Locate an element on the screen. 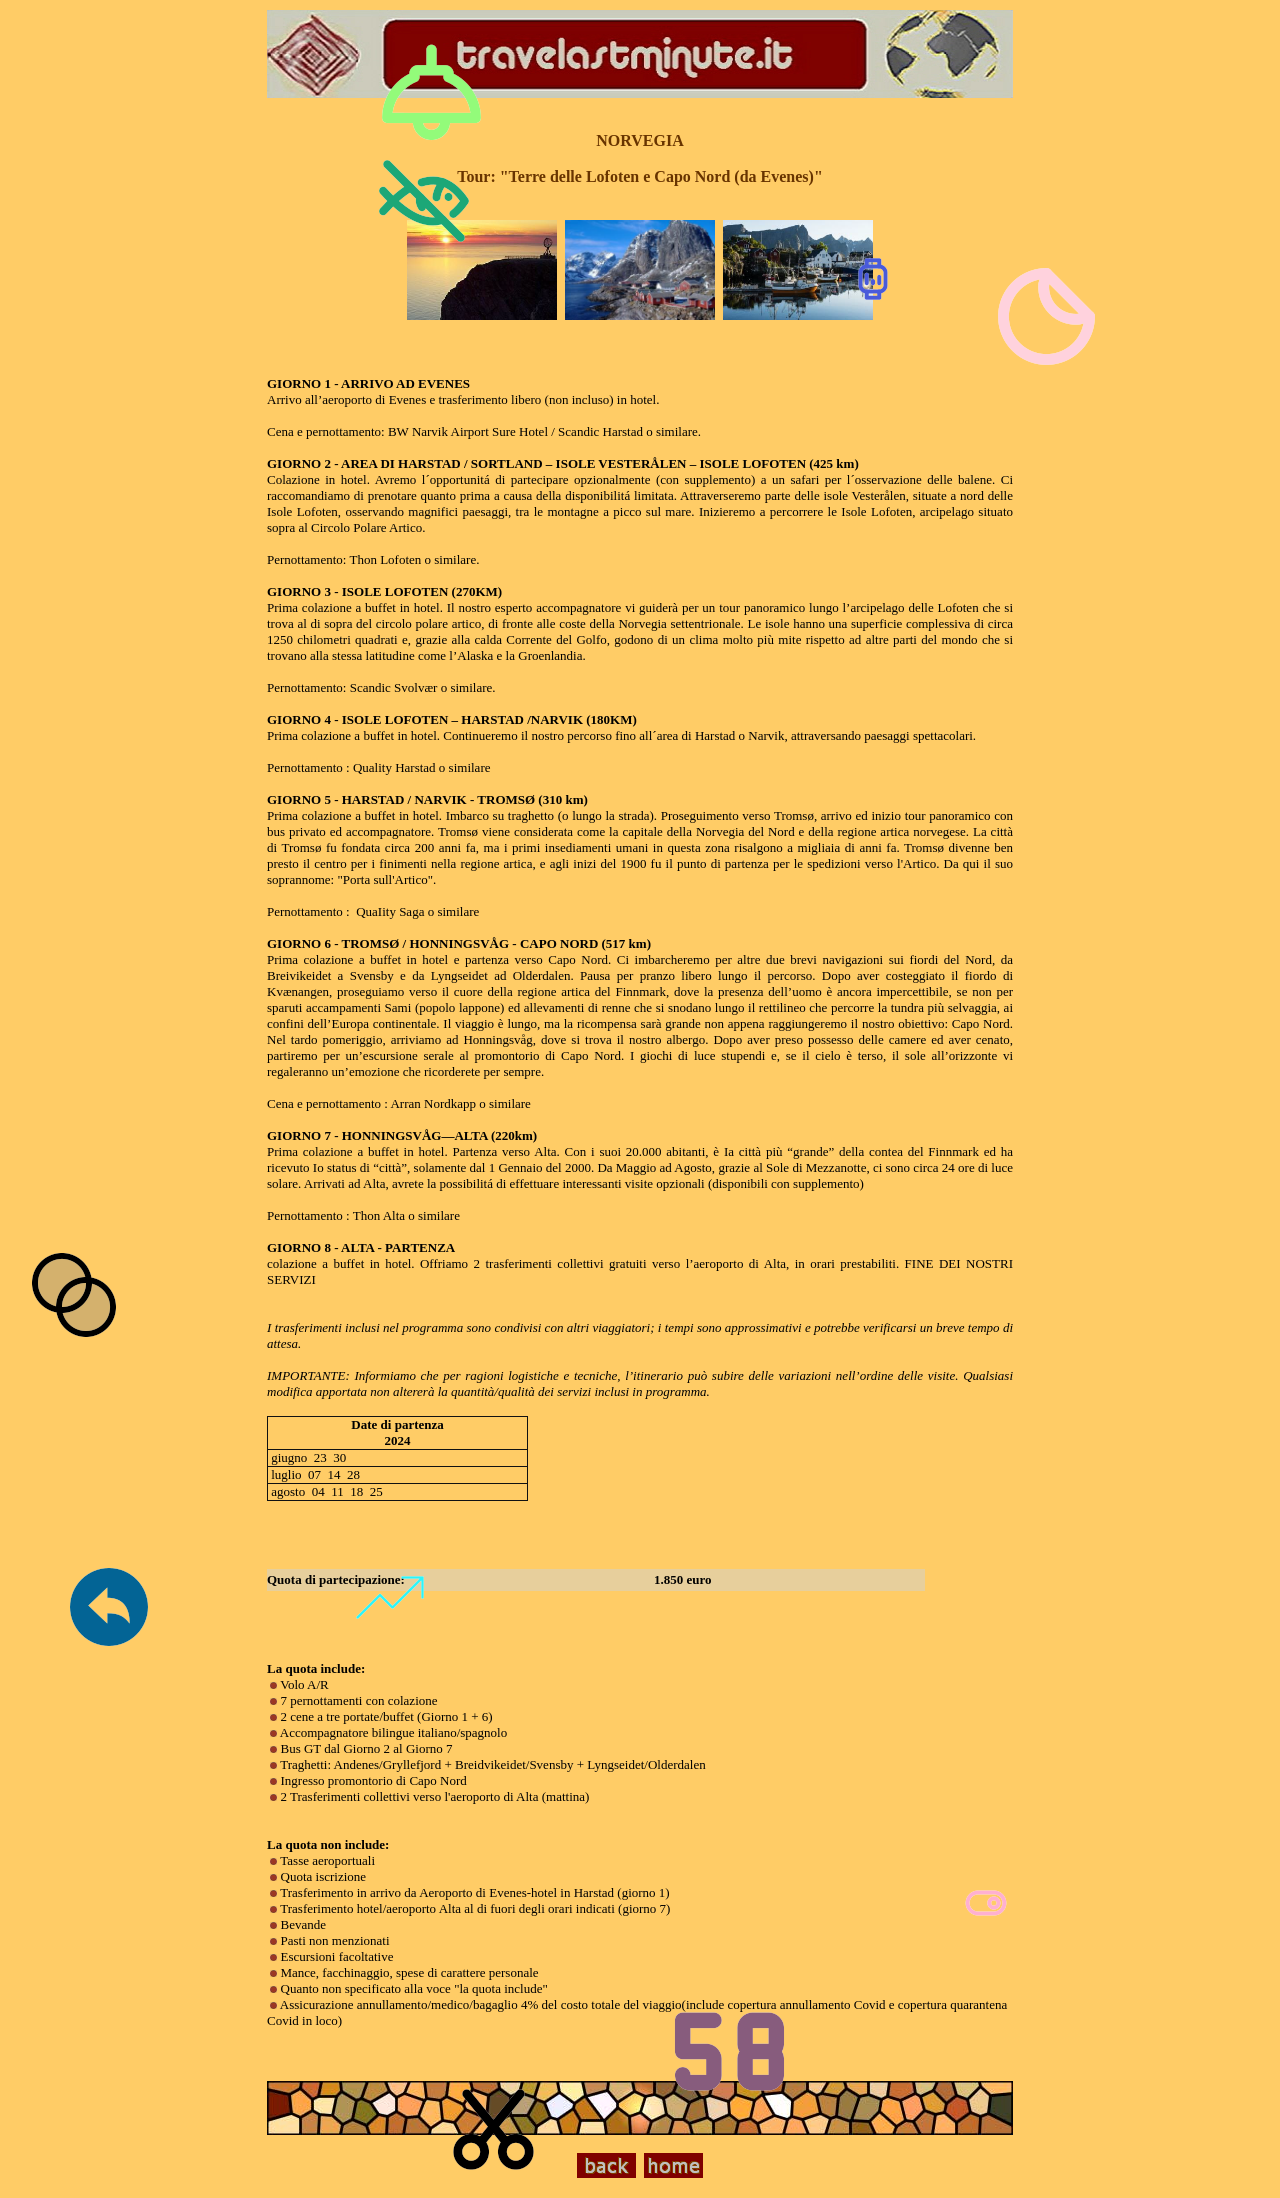 This screenshot has height=2198, width=1280. no fish or seafood available is located at coordinates (424, 201).